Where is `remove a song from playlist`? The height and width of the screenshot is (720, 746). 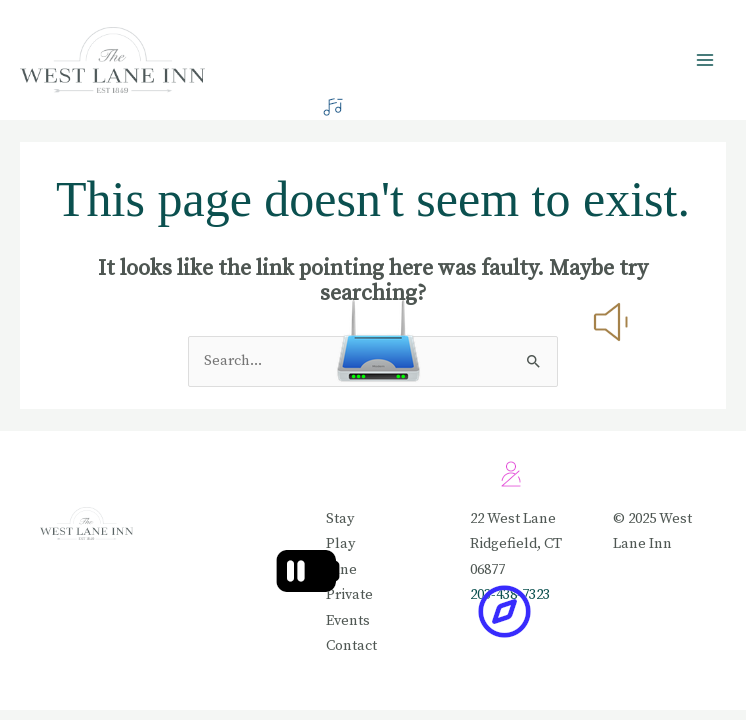 remove a song from playlist is located at coordinates (333, 106).